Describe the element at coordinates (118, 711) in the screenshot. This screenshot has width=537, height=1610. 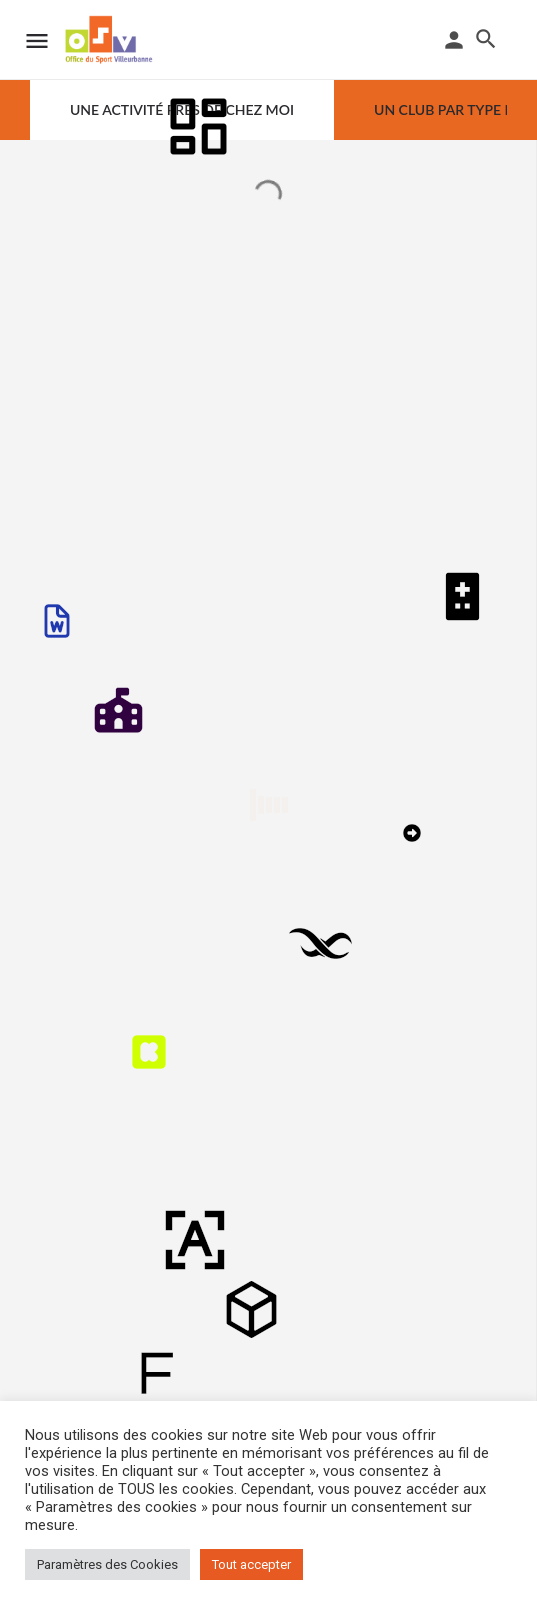
I see `navigate to school or educational institution` at that location.